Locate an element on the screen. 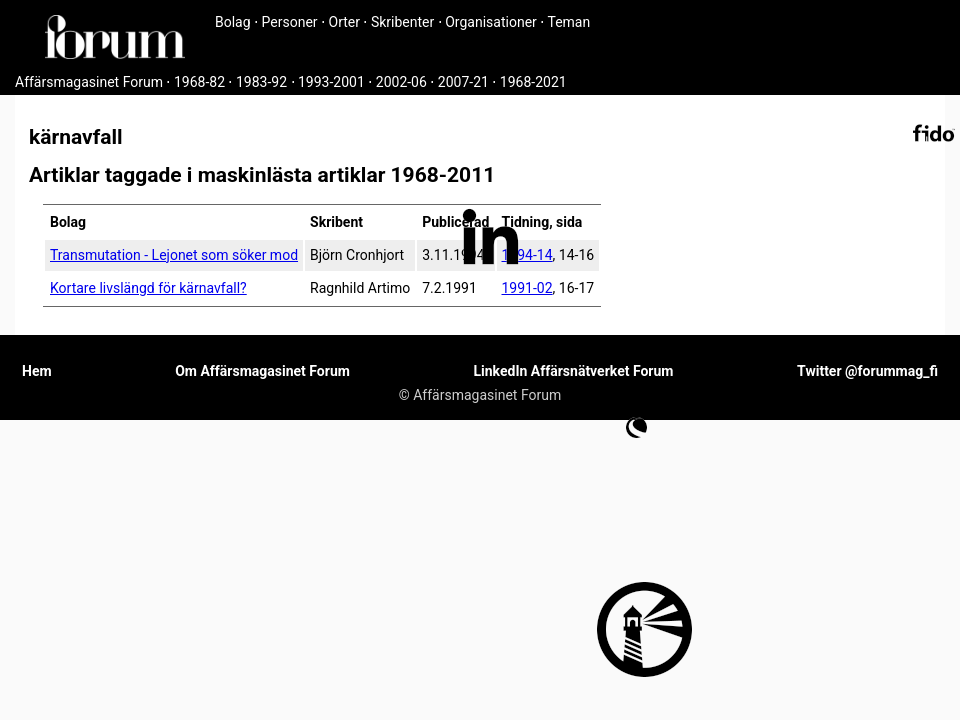 This screenshot has height=720, width=960. connect with linkedin profile is located at coordinates (490, 240).